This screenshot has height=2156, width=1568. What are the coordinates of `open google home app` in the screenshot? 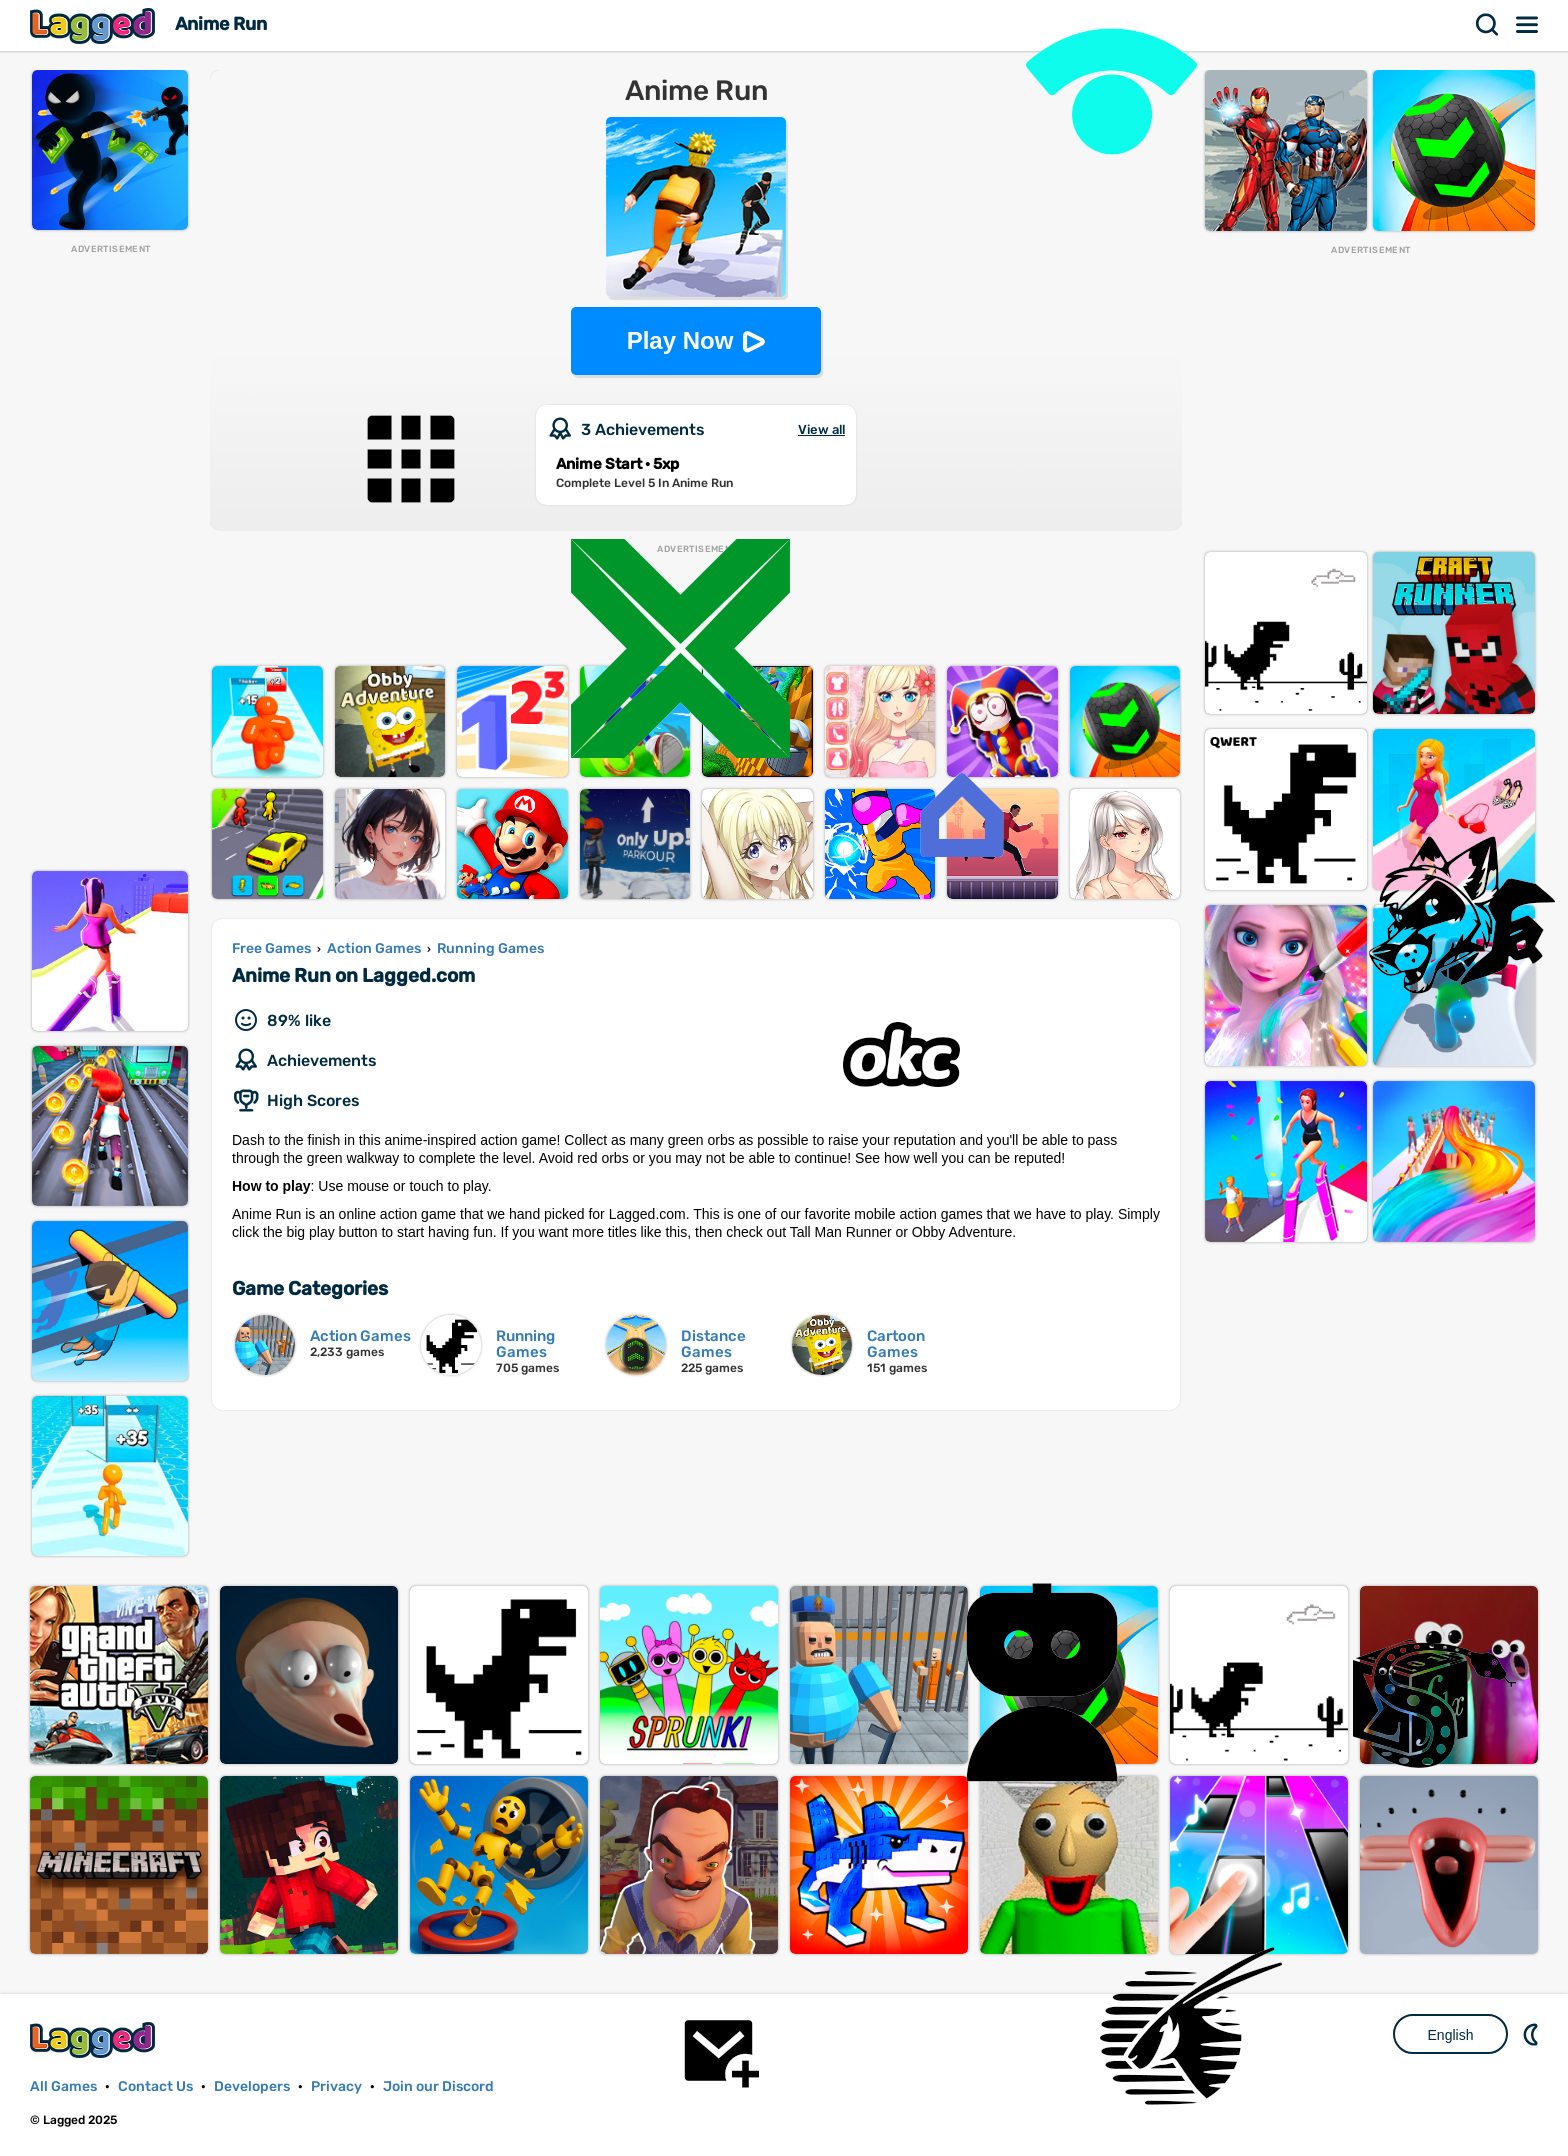 It's located at (962, 815).